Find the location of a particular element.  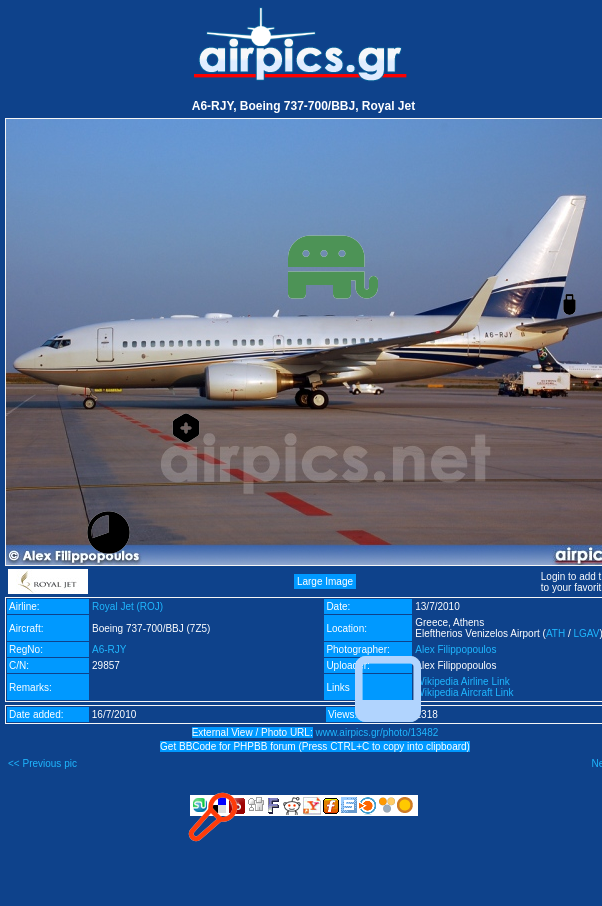

tap to start voice recording is located at coordinates (213, 817).